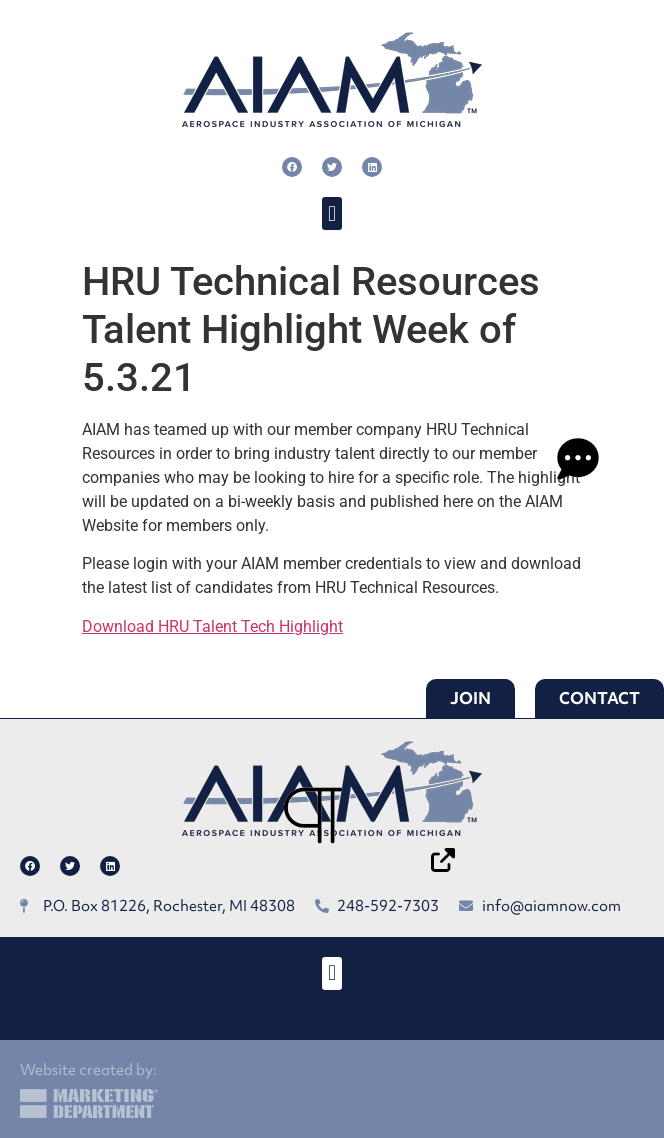  I want to click on open link in a new tab or window, so click(443, 860).